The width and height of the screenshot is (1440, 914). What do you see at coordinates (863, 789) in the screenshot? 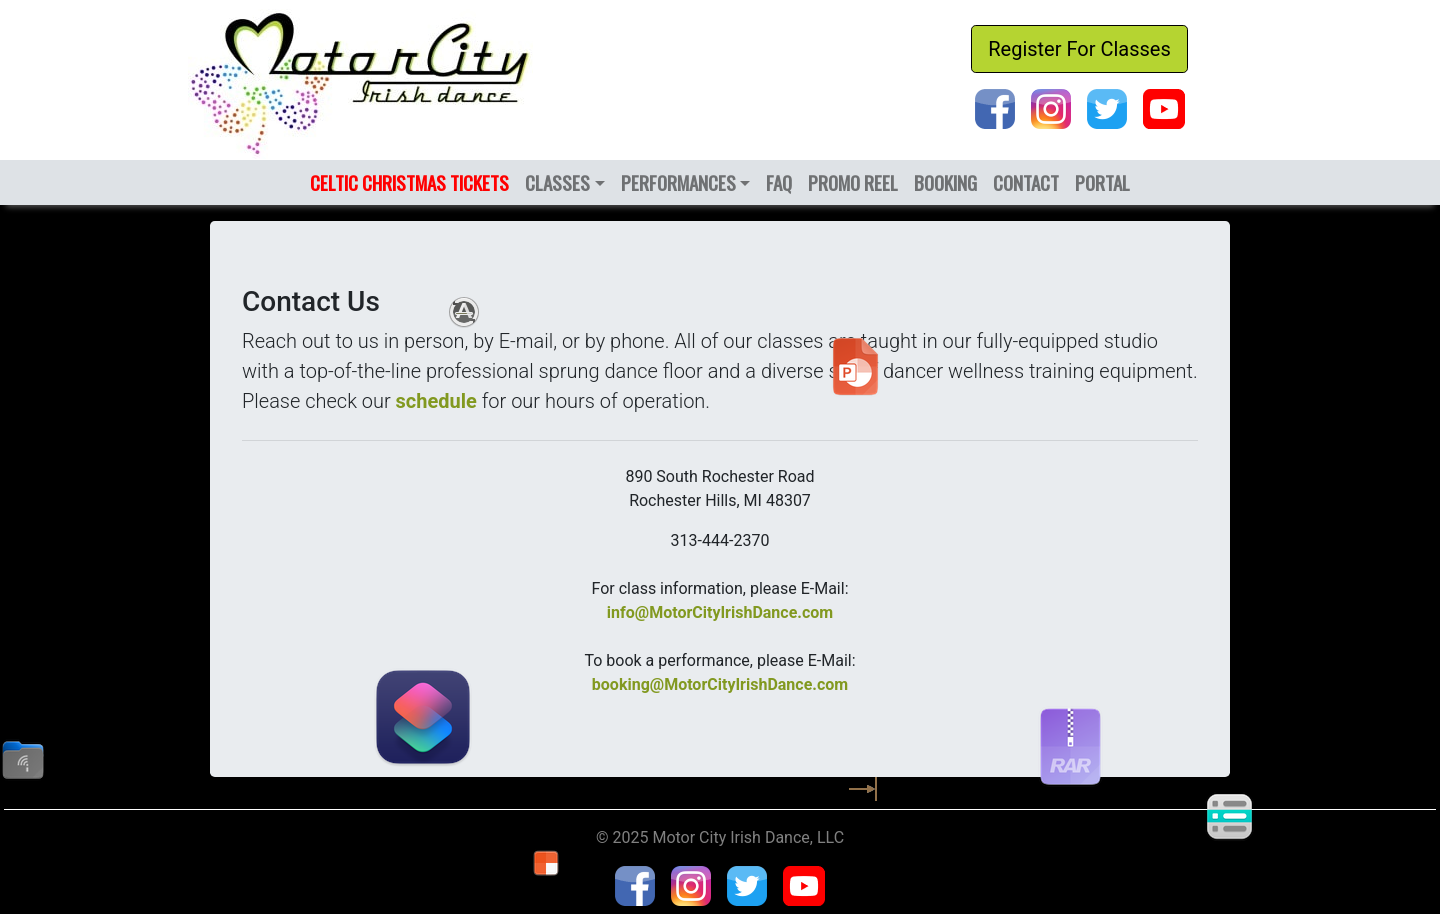
I see `go to the last item or page` at bounding box center [863, 789].